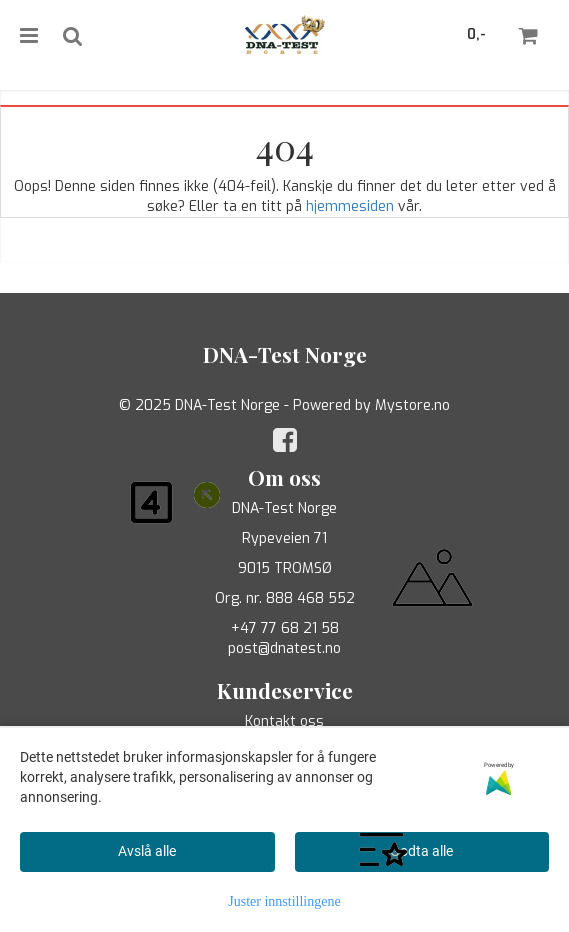 This screenshot has height=932, width=569. Describe the element at coordinates (381, 849) in the screenshot. I see `view your favorites list` at that location.